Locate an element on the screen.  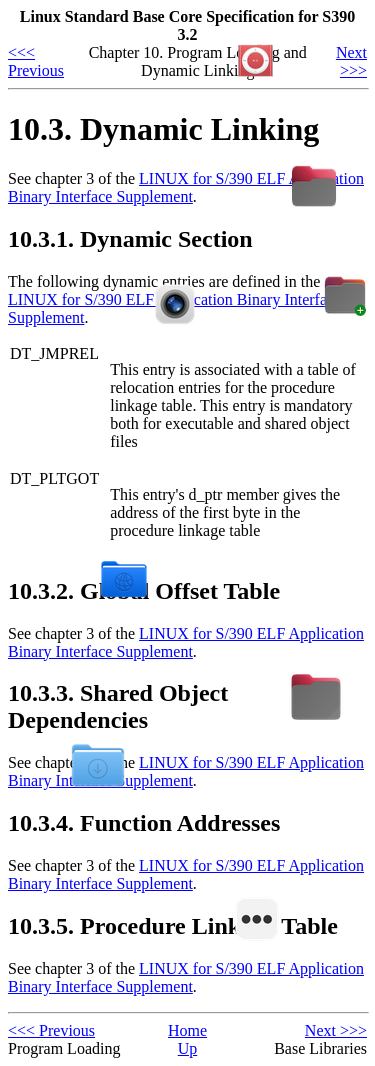
open folder to view contents is located at coordinates (316, 697).